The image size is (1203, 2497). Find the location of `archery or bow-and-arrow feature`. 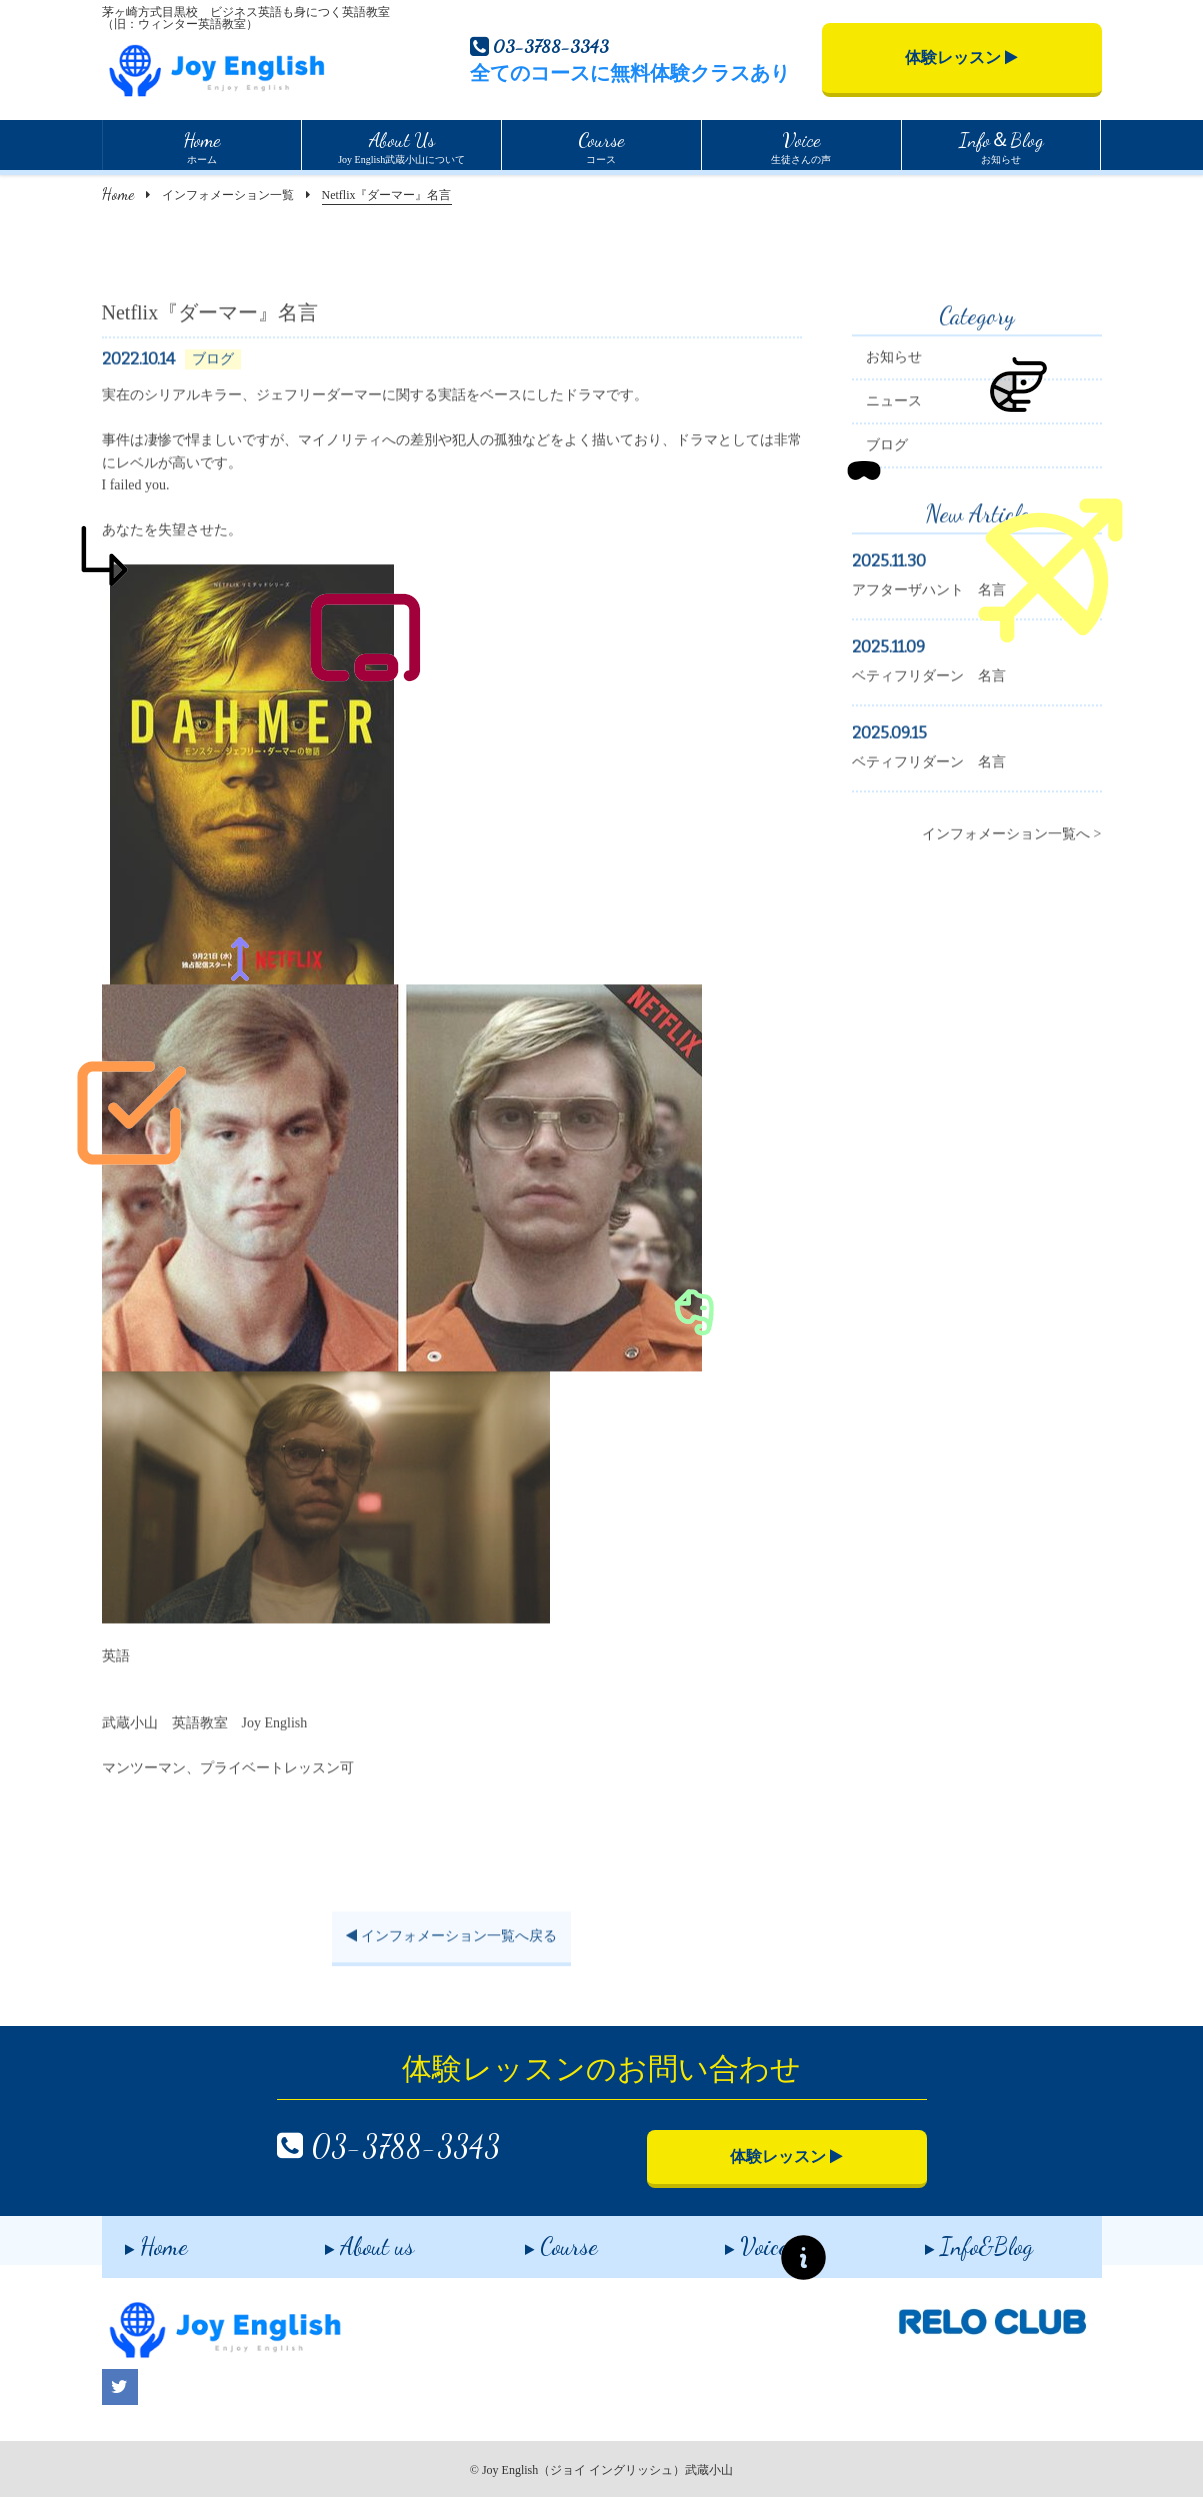

archery or bow-and-arrow feature is located at coordinates (1050, 570).